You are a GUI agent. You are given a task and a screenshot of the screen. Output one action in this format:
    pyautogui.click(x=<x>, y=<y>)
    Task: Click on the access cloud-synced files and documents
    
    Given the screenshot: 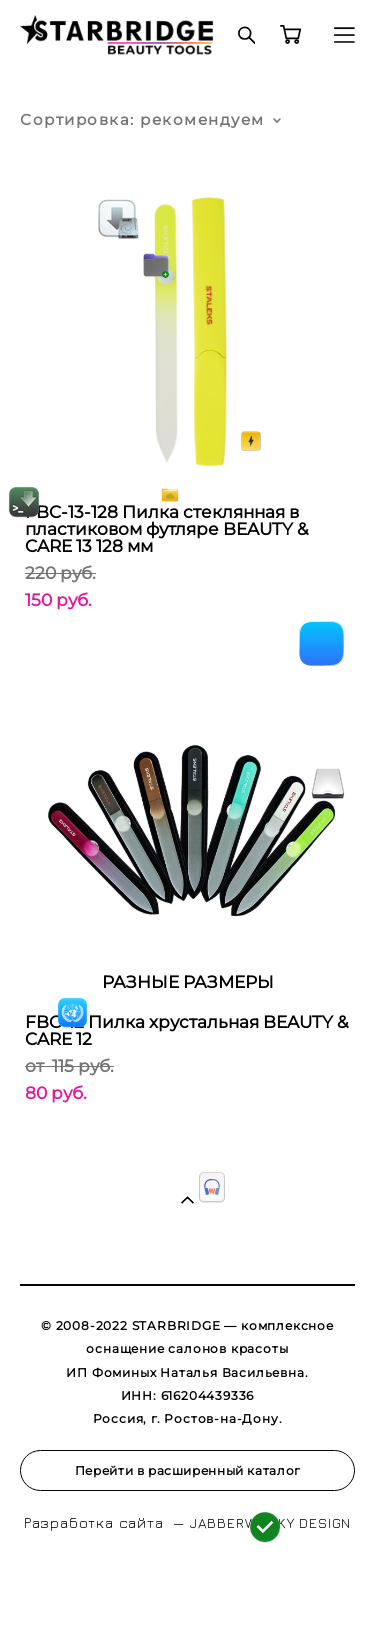 What is the action you would take?
    pyautogui.click(x=170, y=495)
    